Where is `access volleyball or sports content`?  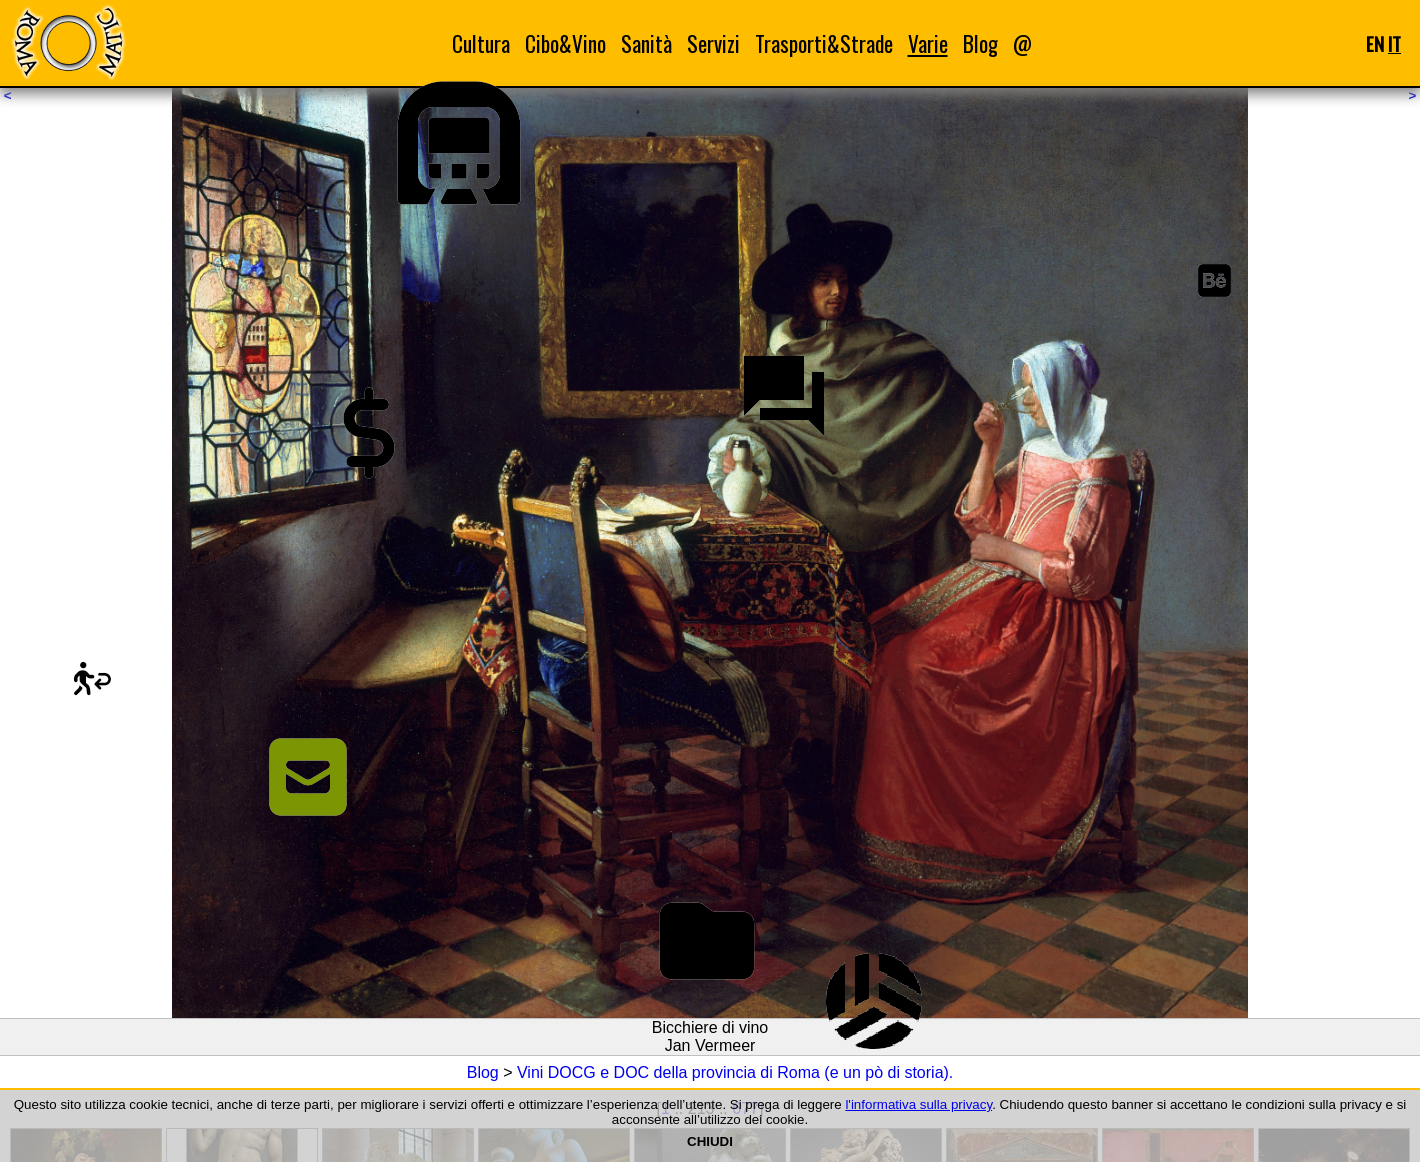
access volleyball or sports content is located at coordinates (874, 1001).